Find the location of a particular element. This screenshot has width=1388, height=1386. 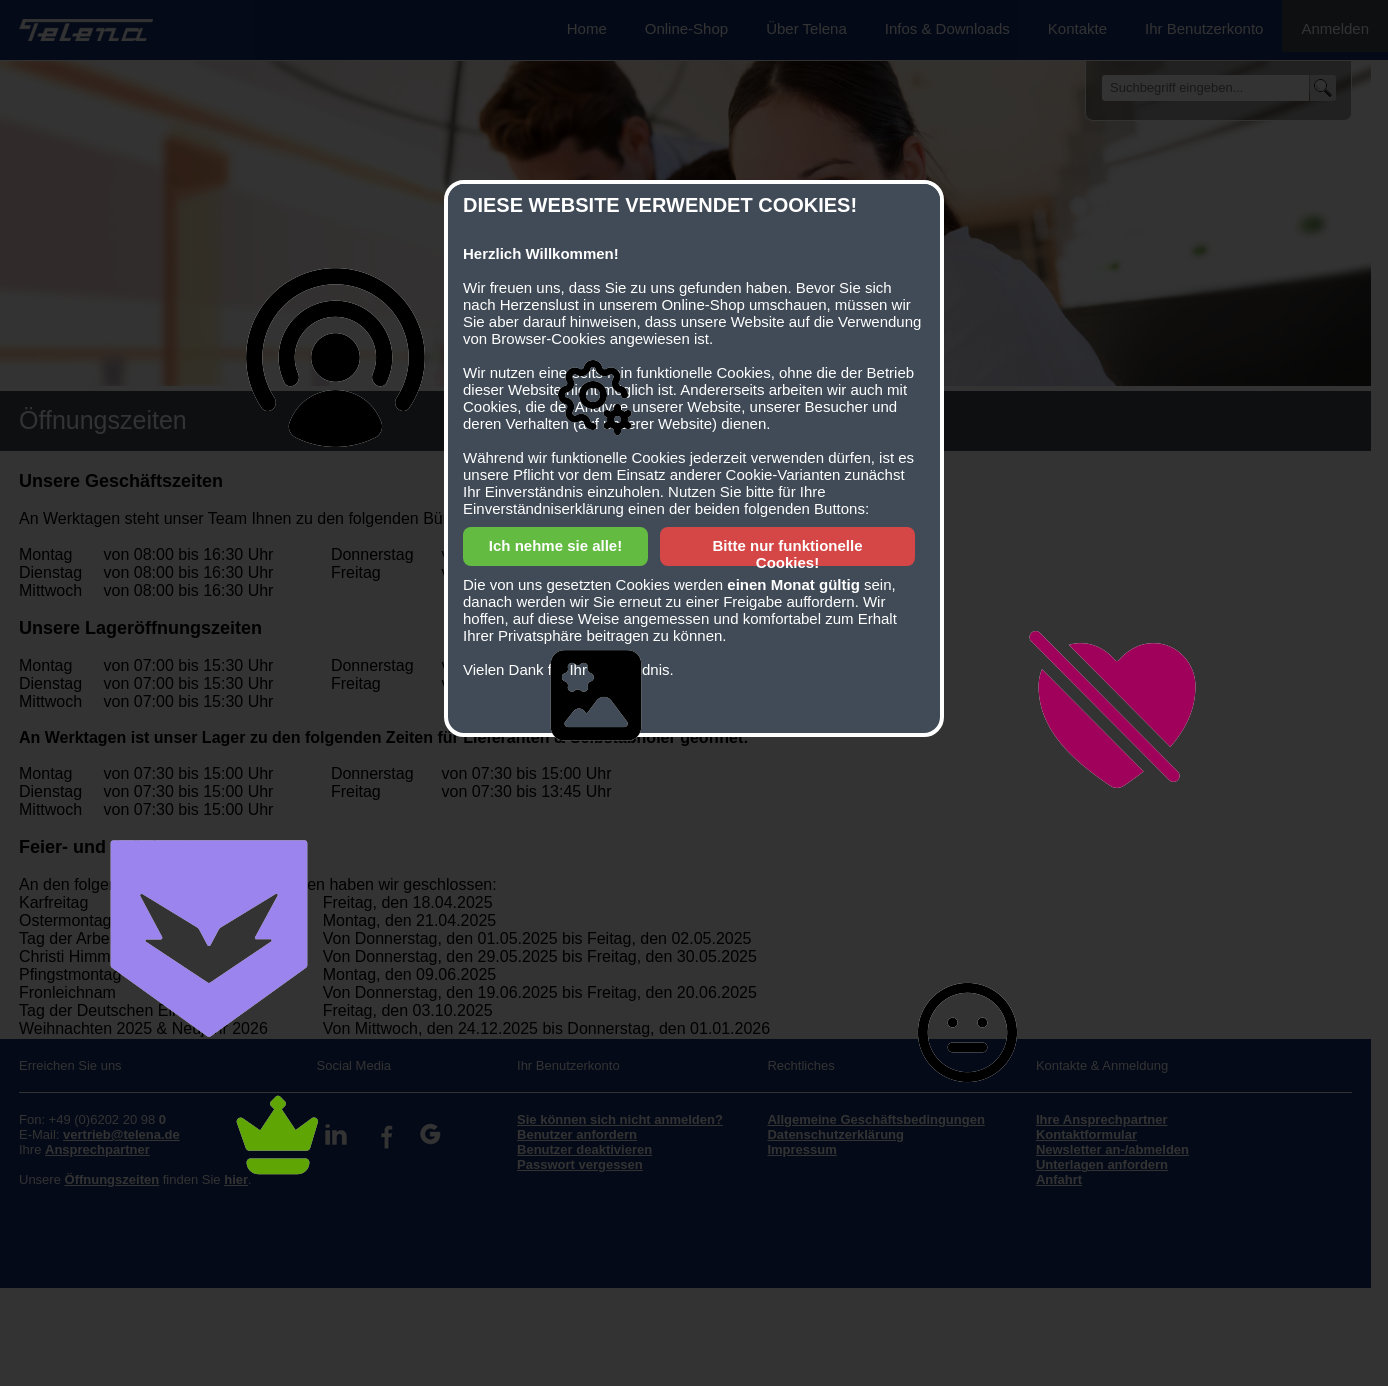

add or upload an image is located at coordinates (596, 695).